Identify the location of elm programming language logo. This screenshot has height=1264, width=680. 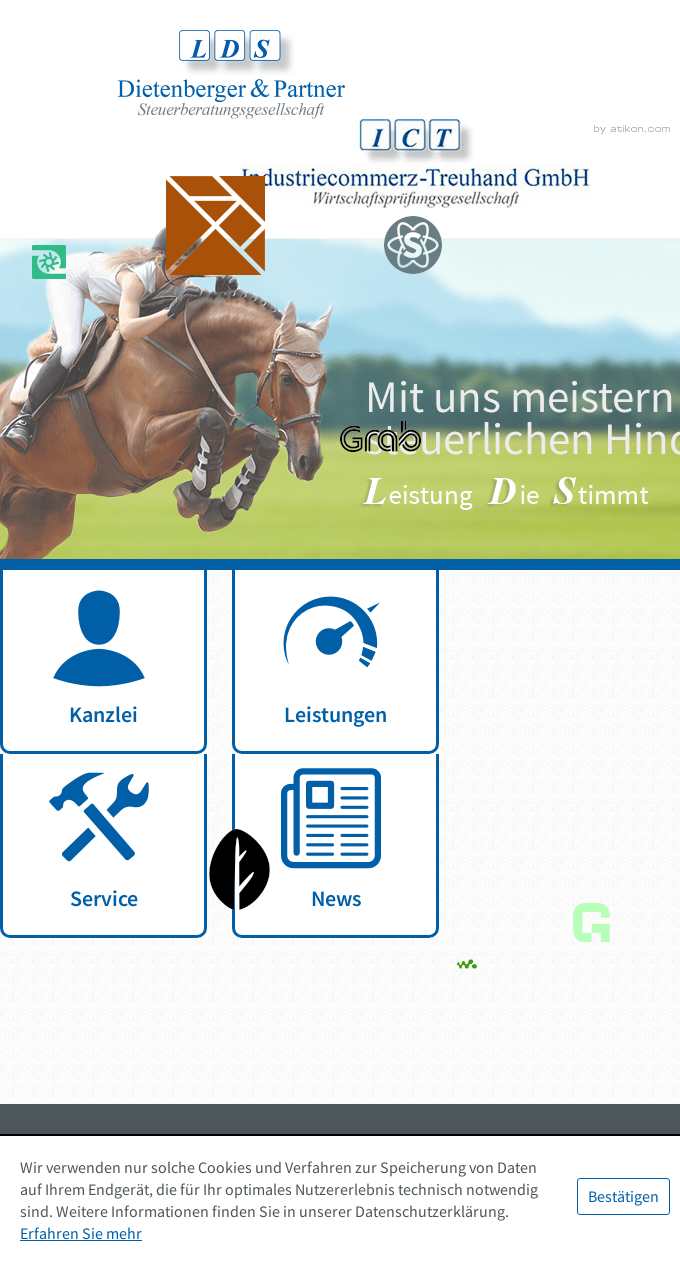
(215, 225).